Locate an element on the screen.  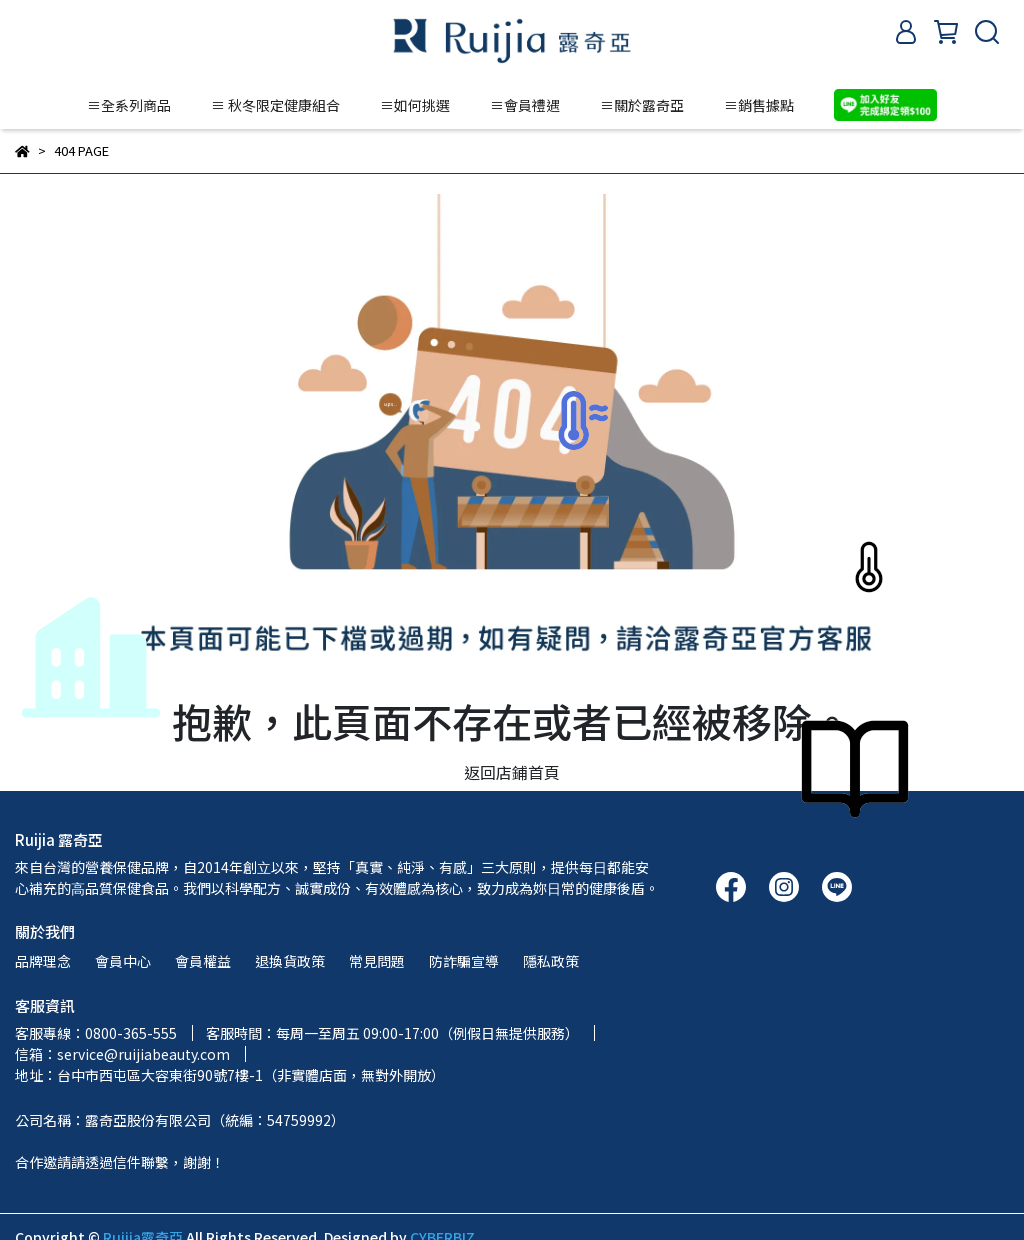
view properties or real estate listings is located at coordinates (91, 662).